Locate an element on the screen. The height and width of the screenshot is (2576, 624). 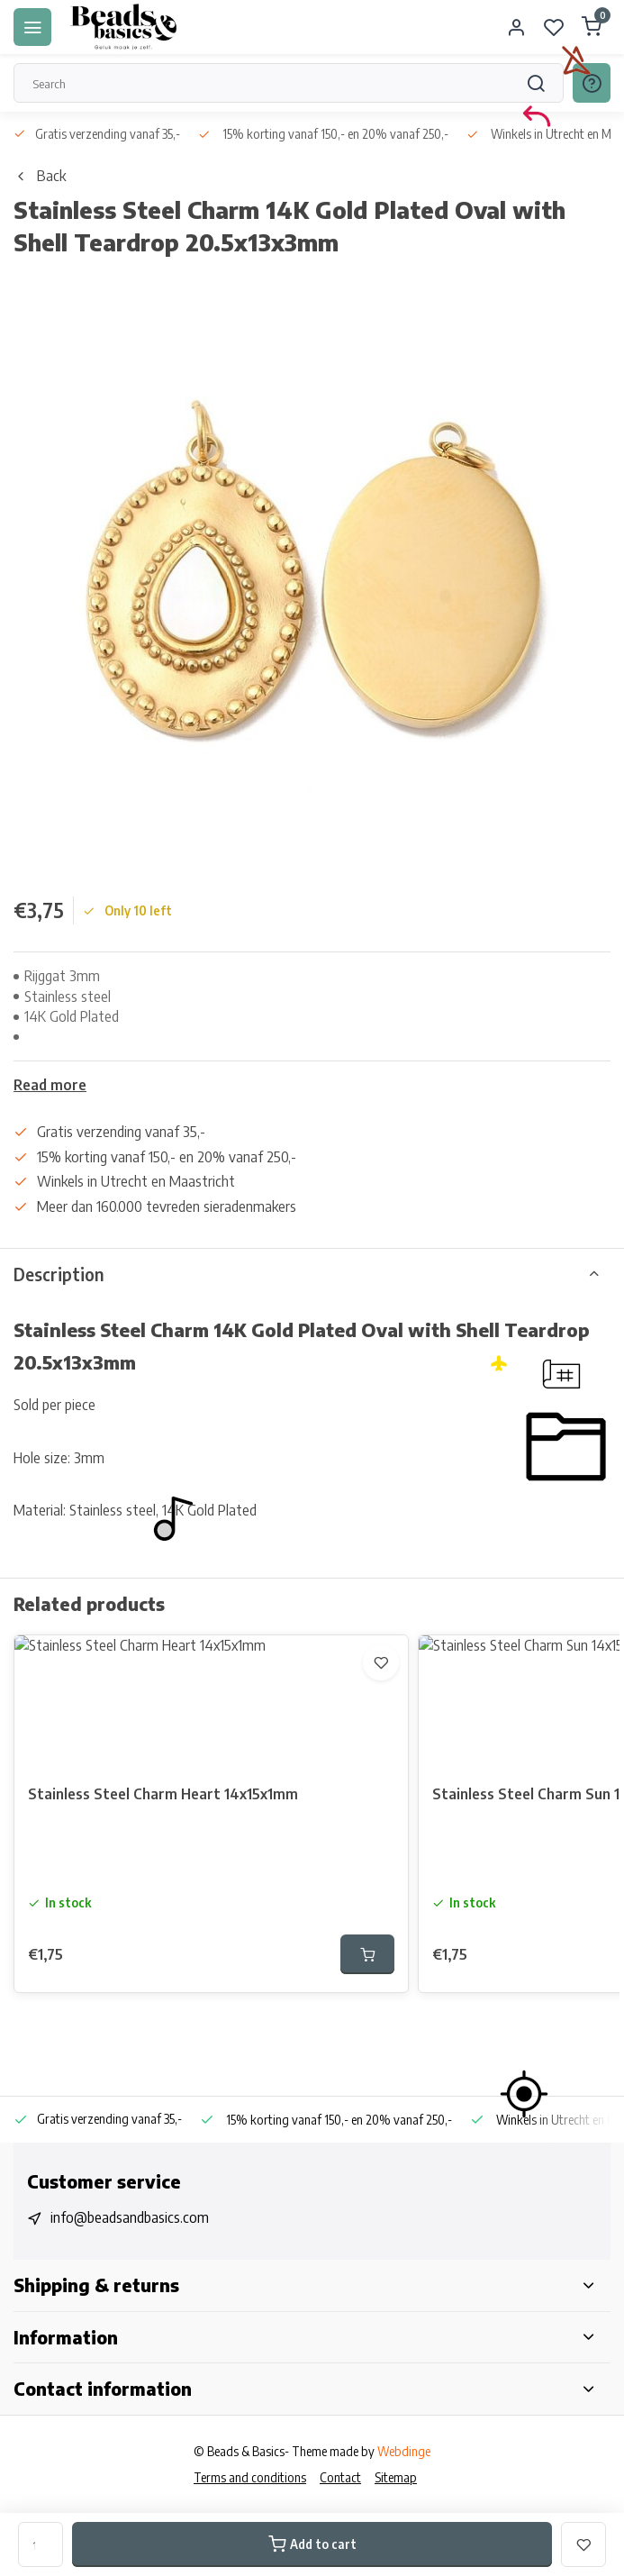
reply to a message is located at coordinates (537, 116).